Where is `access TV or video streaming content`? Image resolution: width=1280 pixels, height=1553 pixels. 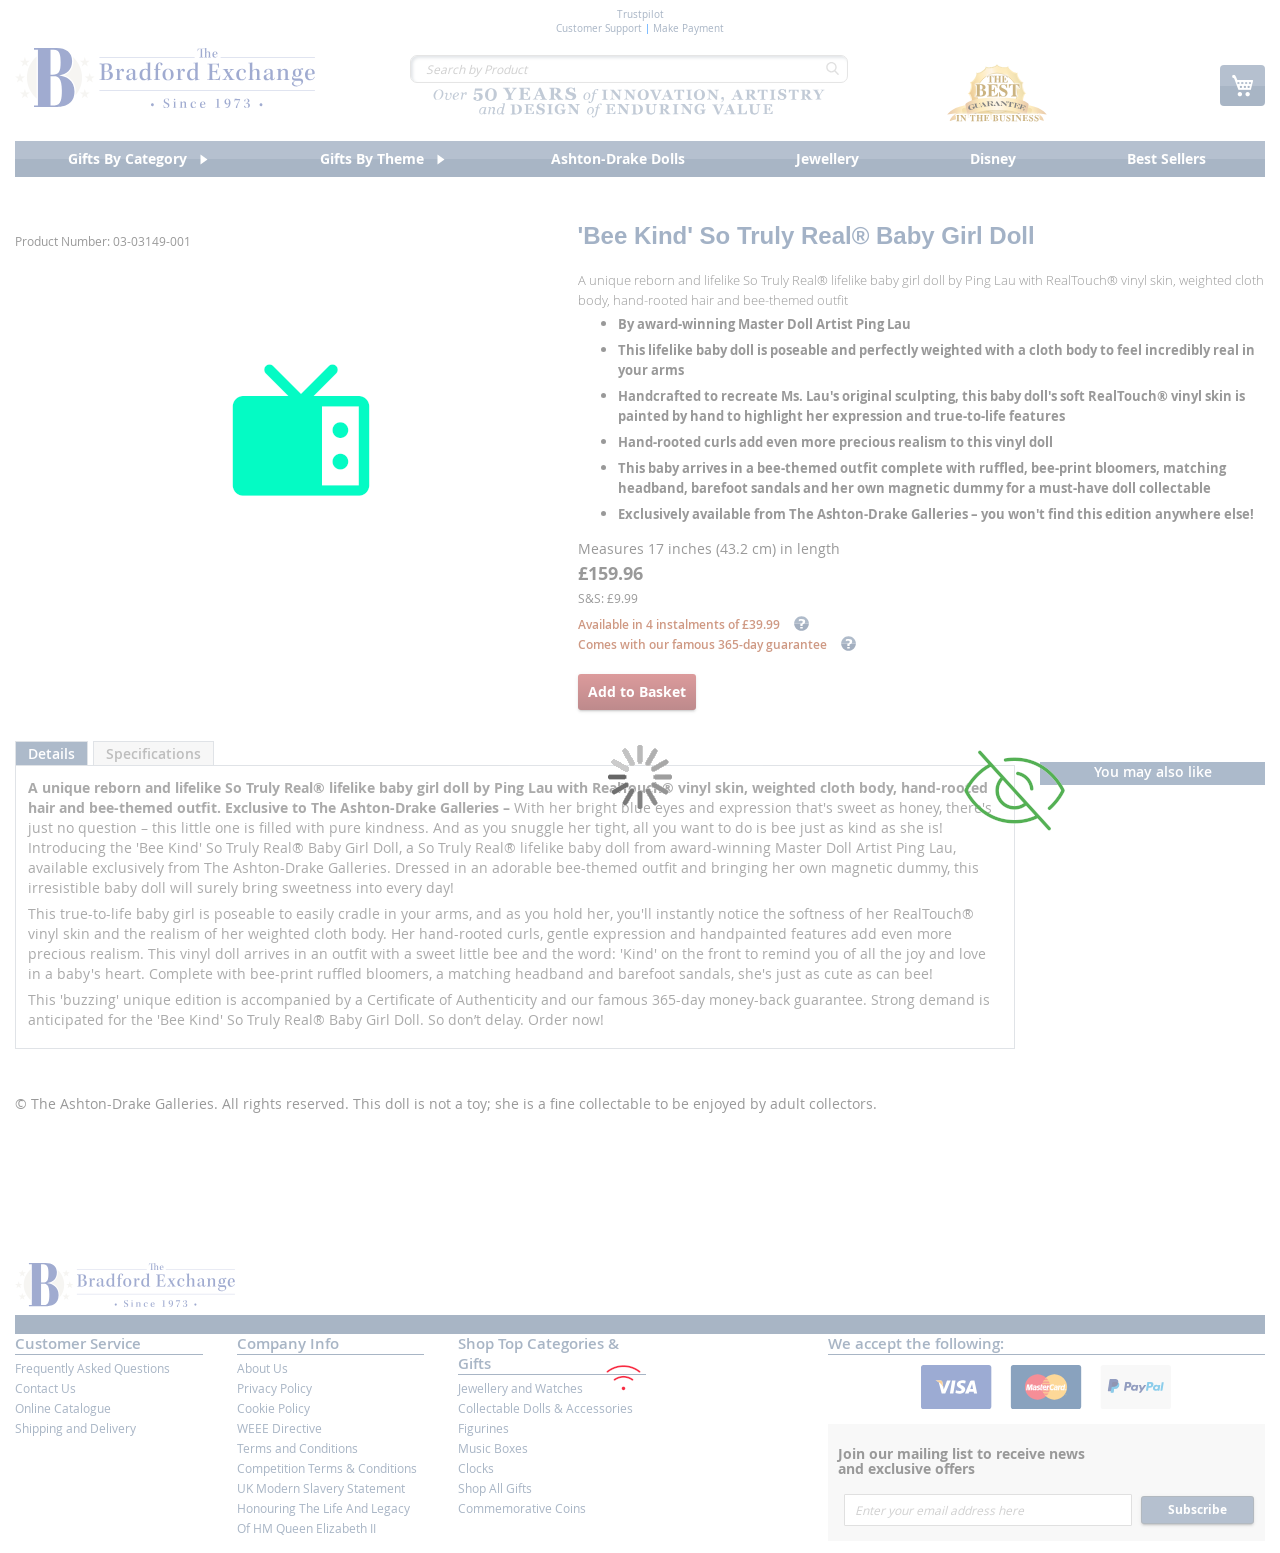
access TV or video streaming content is located at coordinates (301, 438).